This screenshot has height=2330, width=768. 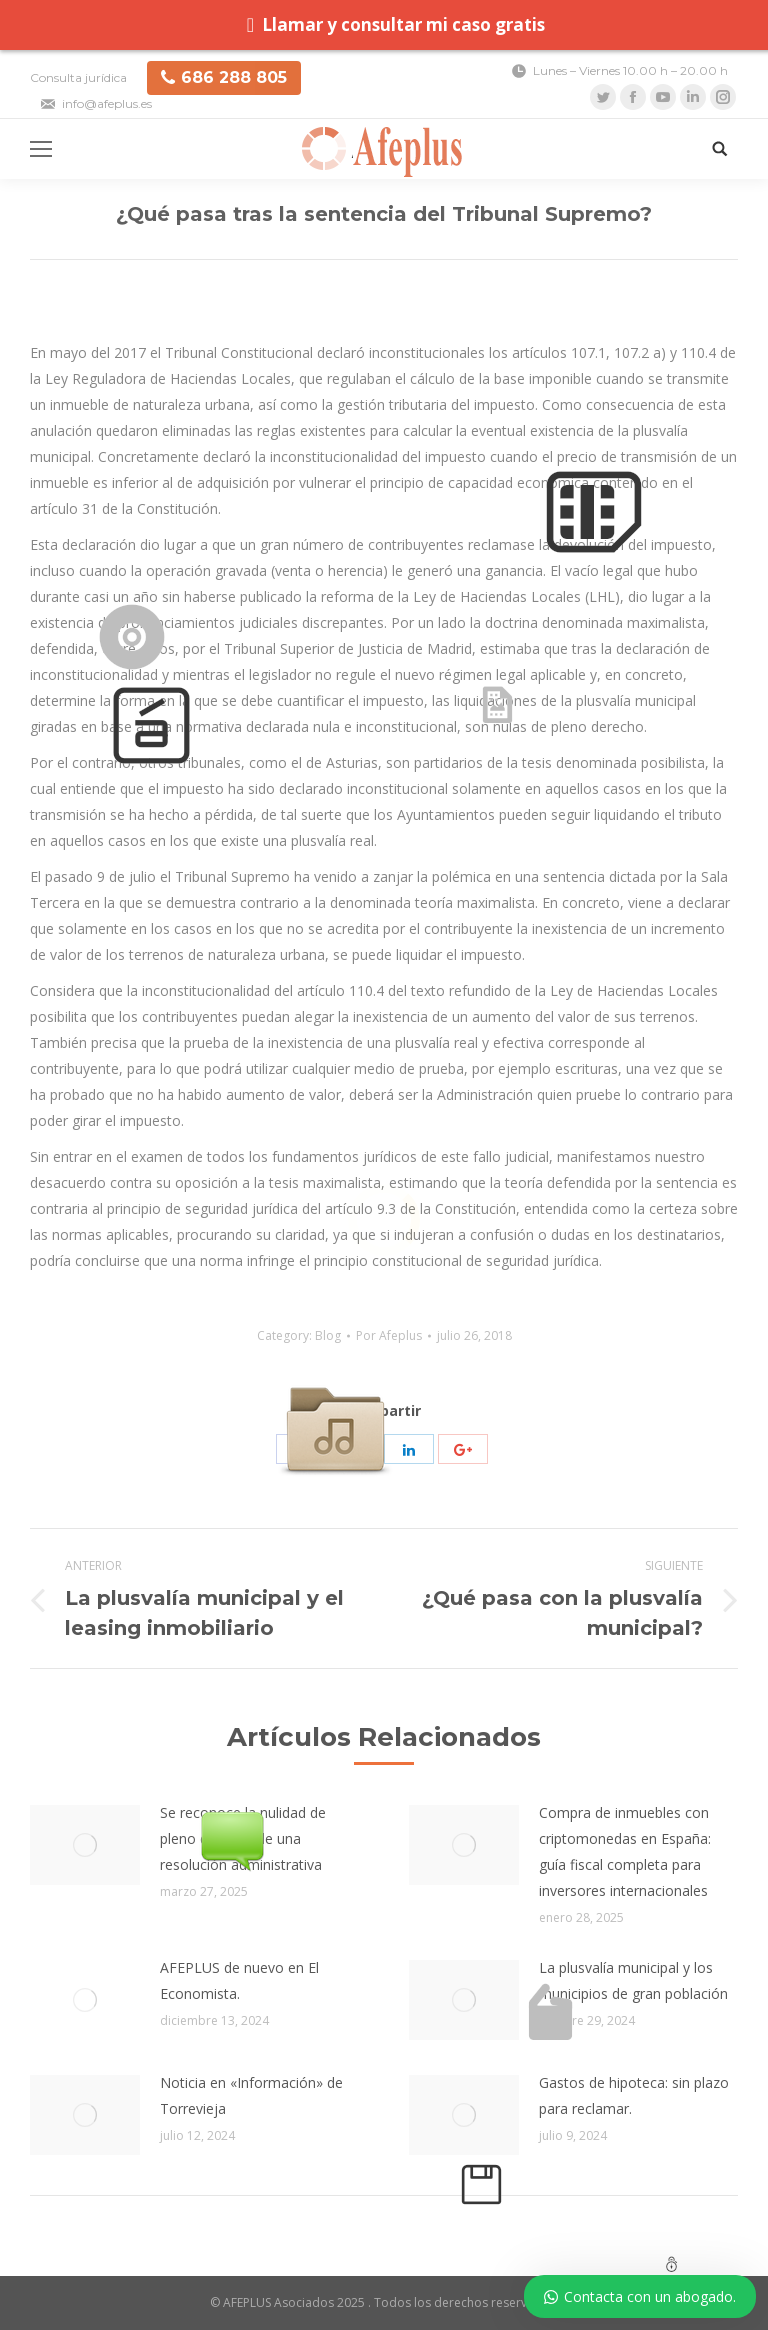 I want to click on indicates sim card status or settings, so click(x=594, y=512).